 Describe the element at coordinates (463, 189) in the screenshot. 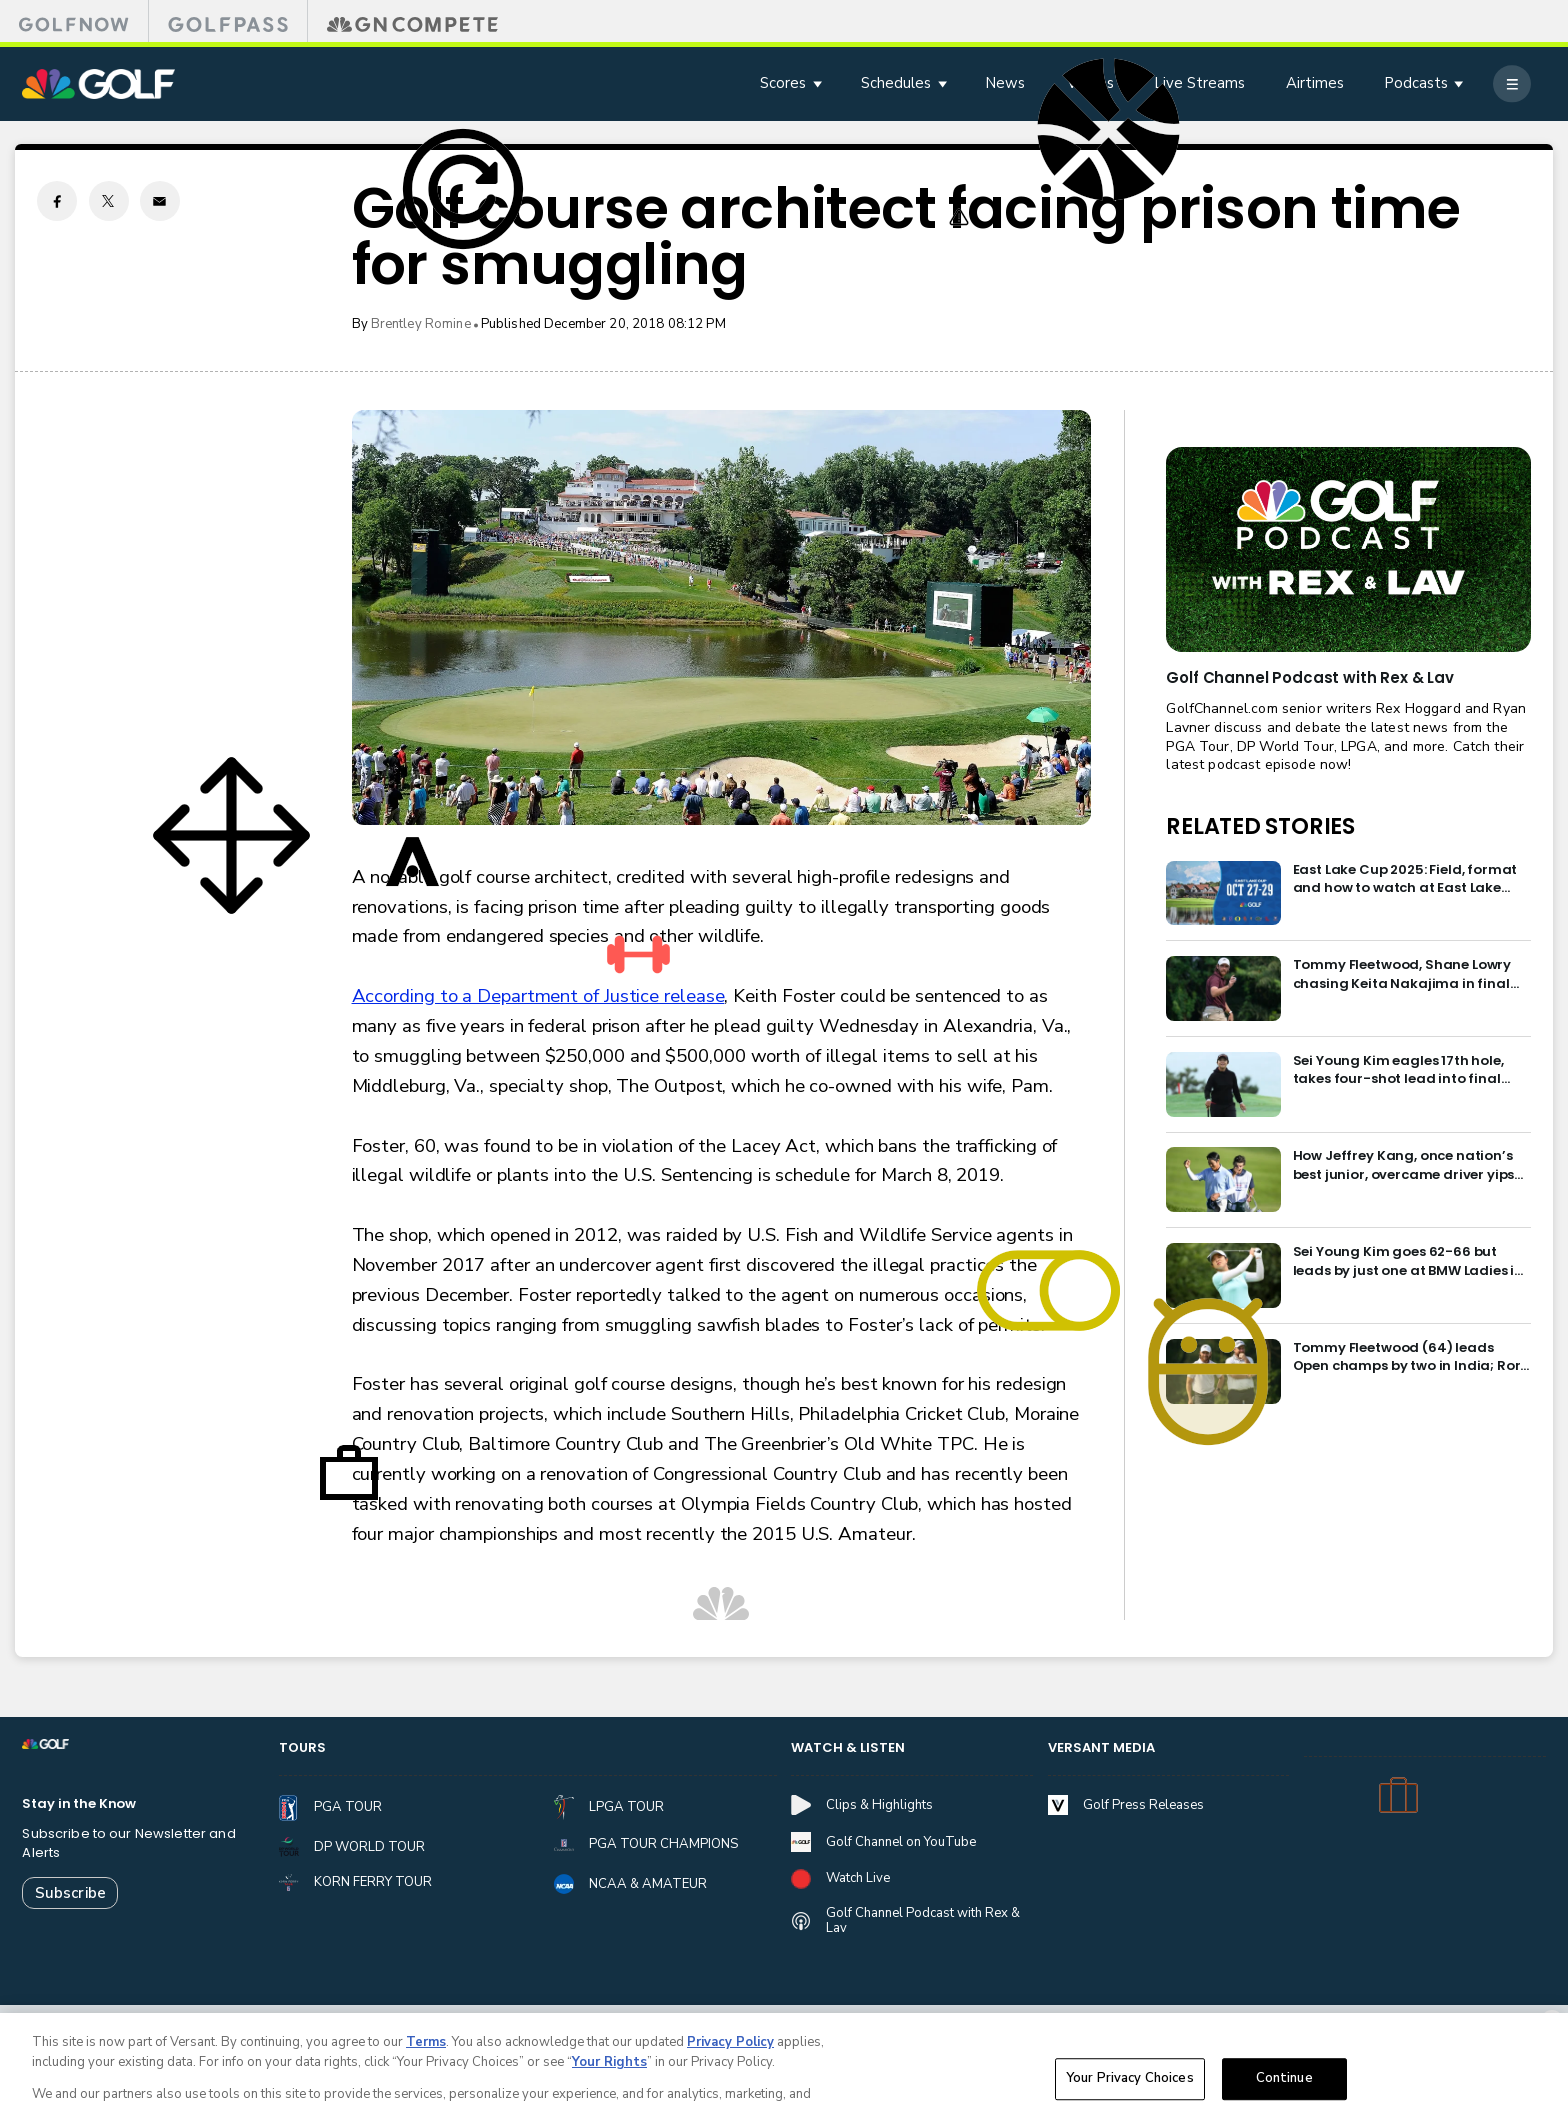

I see `refresh or reload content` at that location.